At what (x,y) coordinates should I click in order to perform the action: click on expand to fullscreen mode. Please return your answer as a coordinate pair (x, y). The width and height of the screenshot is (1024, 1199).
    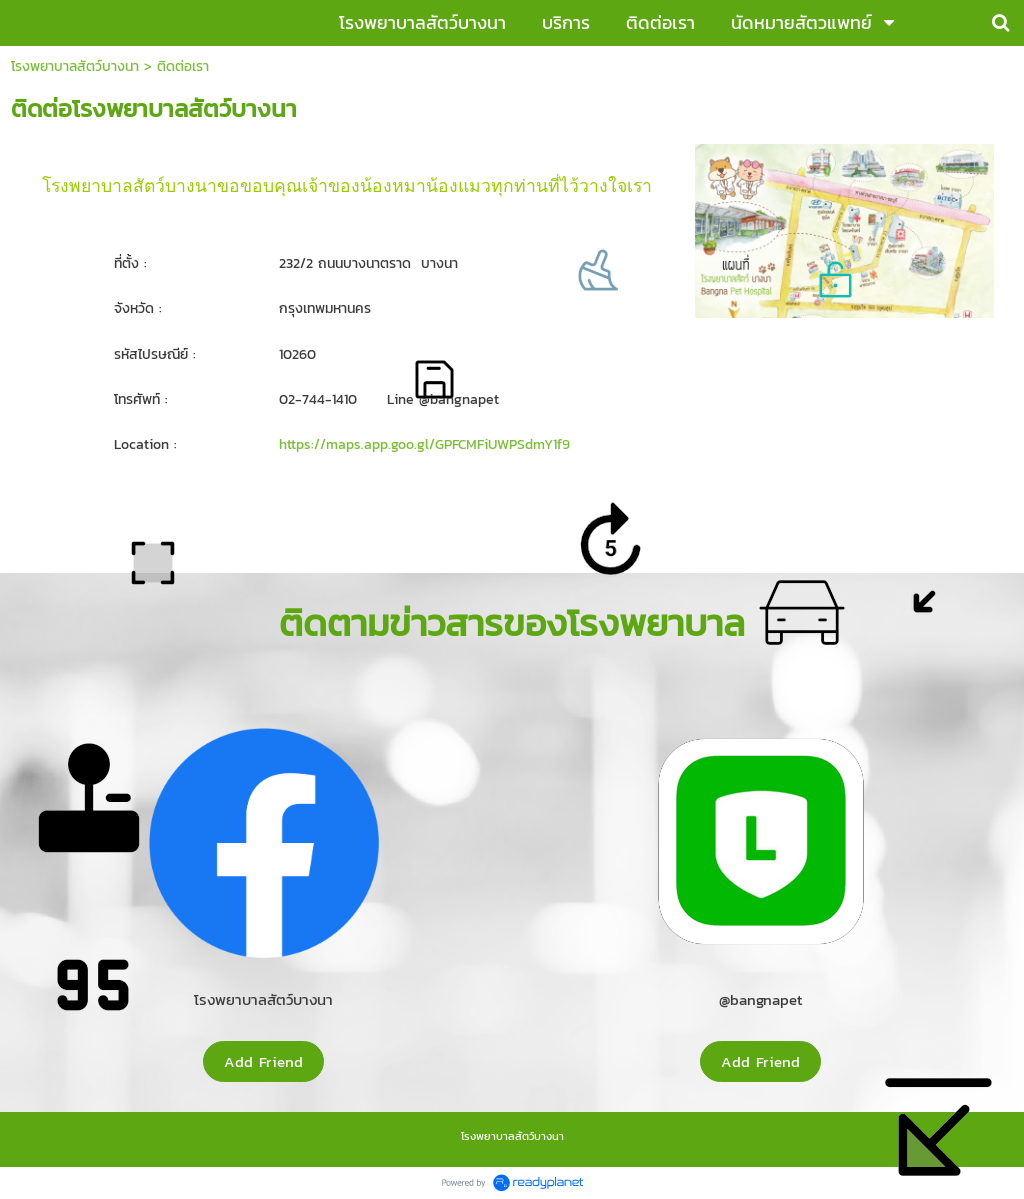
    Looking at the image, I should click on (153, 563).